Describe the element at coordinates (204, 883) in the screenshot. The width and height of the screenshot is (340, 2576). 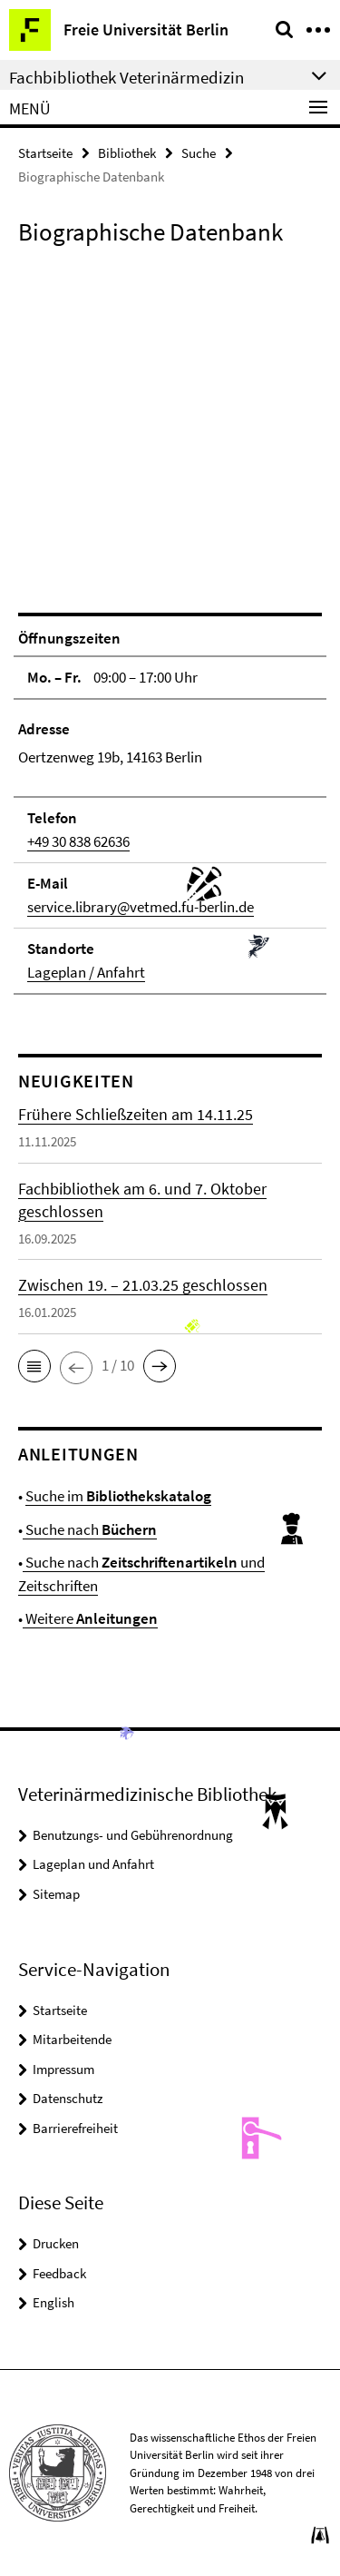
I see `play sound effects or celebration audio` at that location.